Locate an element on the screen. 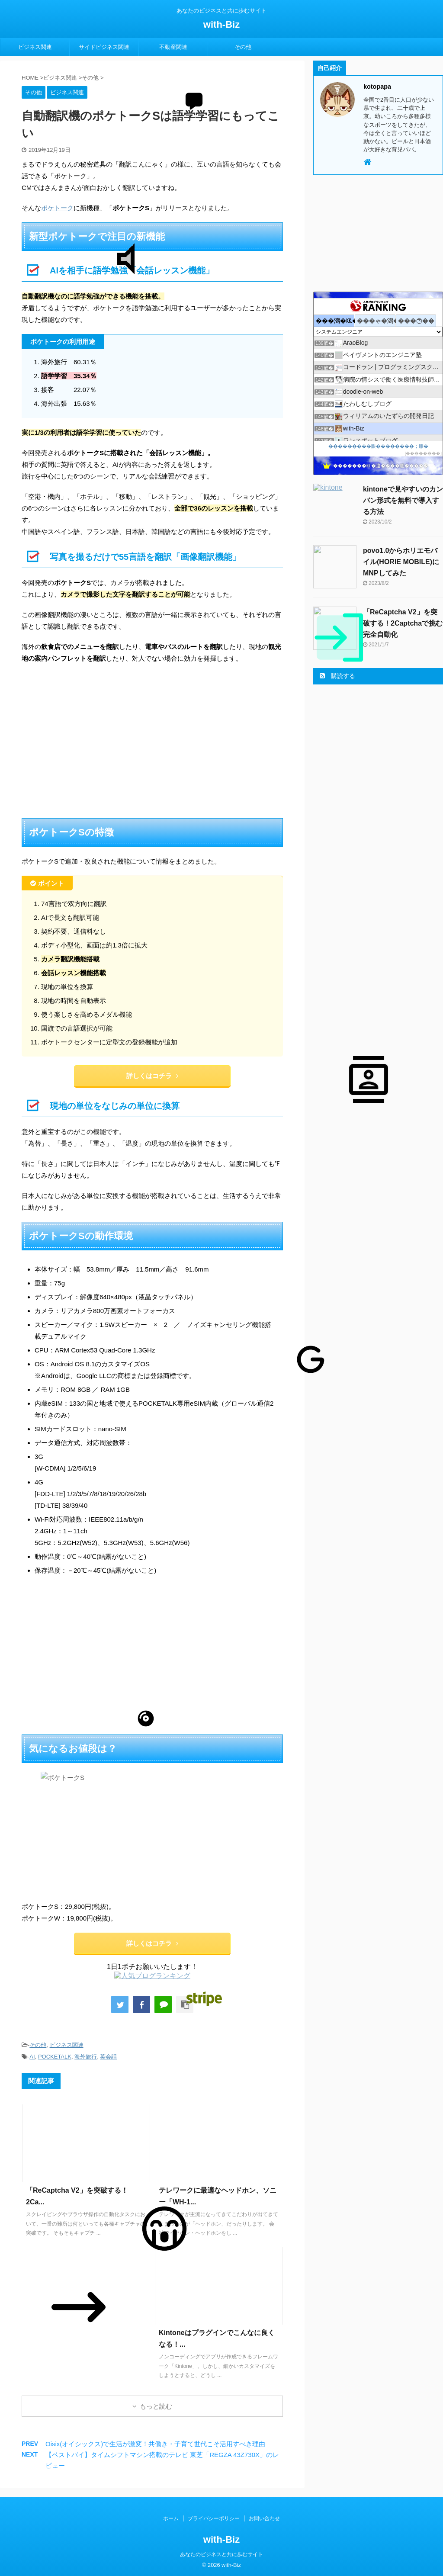 This screenshot has width=443, height=2576. Stripe payment integration is located at coordinates (204, 1999).